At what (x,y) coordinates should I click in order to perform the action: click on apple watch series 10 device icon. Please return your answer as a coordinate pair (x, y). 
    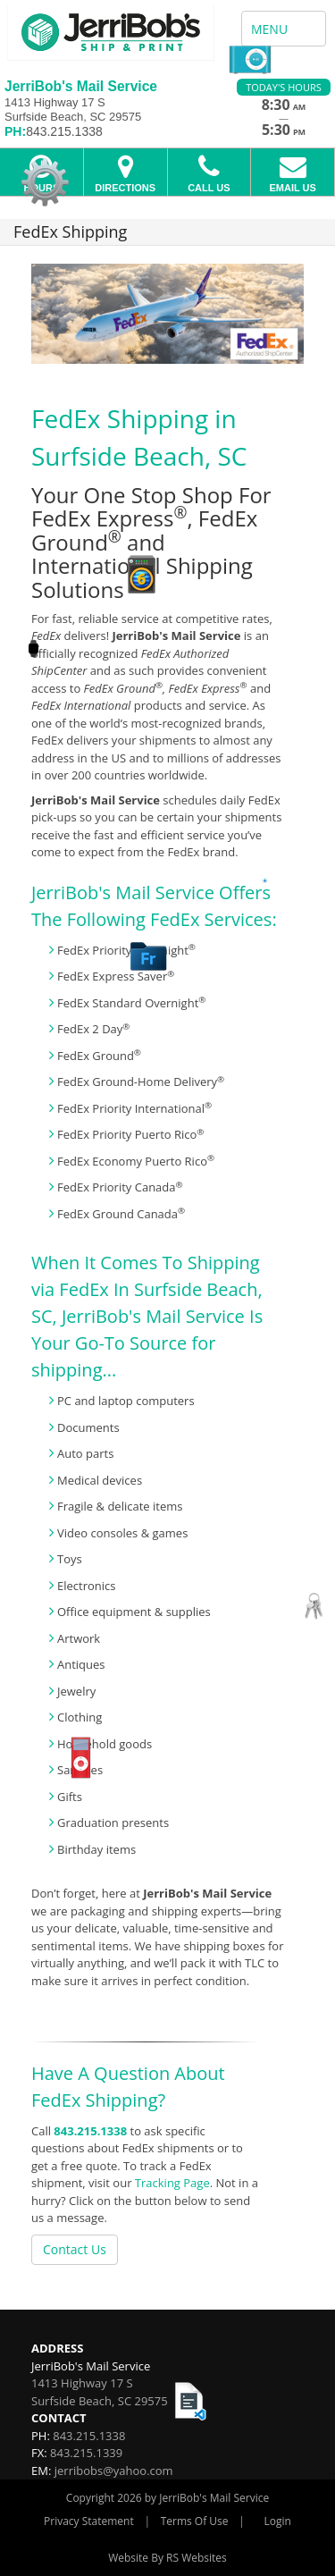
    Looking at the image, I should click on (33, 648).